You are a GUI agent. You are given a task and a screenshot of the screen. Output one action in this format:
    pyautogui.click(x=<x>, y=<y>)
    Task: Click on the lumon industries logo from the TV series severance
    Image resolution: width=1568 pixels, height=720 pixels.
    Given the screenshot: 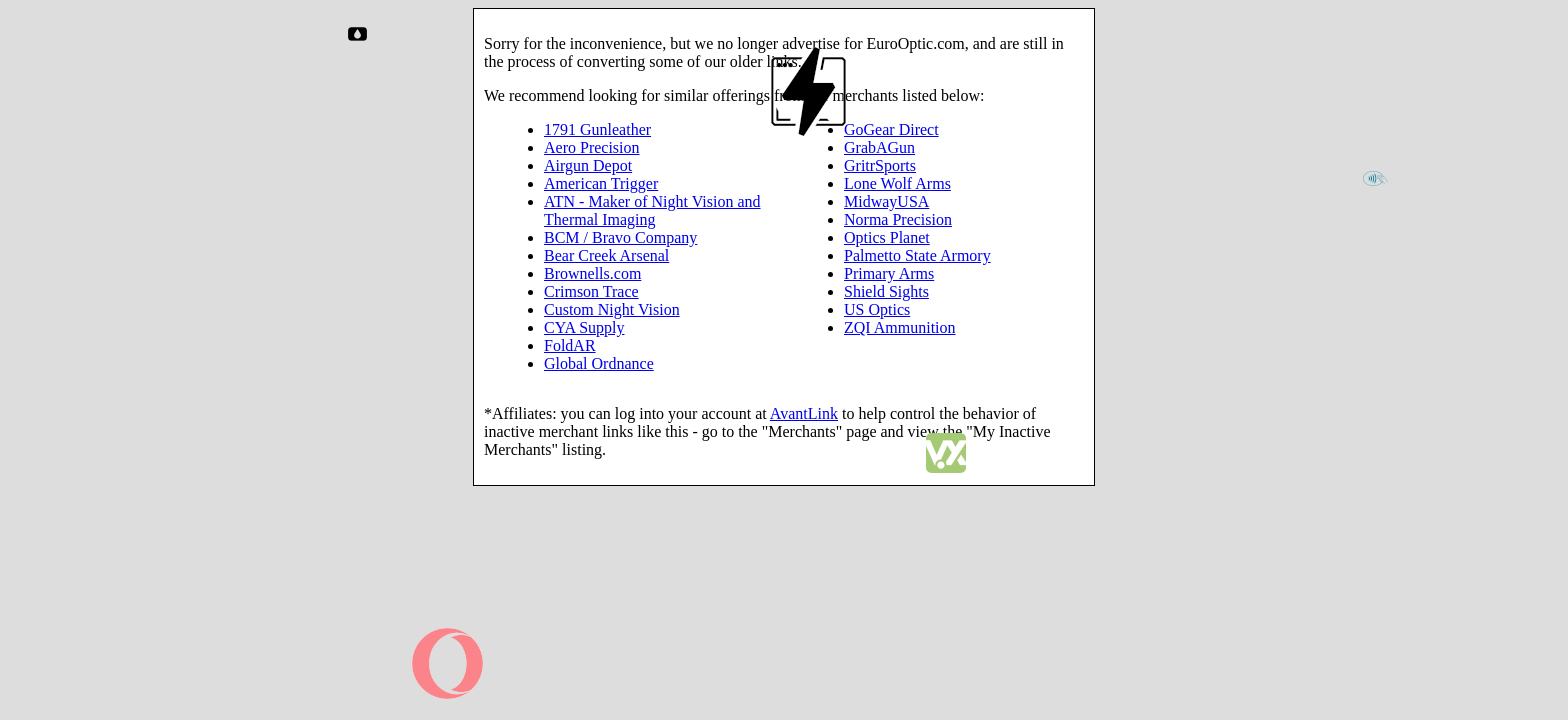 What is the action you would take?
    pyautogui.click(x=357, y=34)
    